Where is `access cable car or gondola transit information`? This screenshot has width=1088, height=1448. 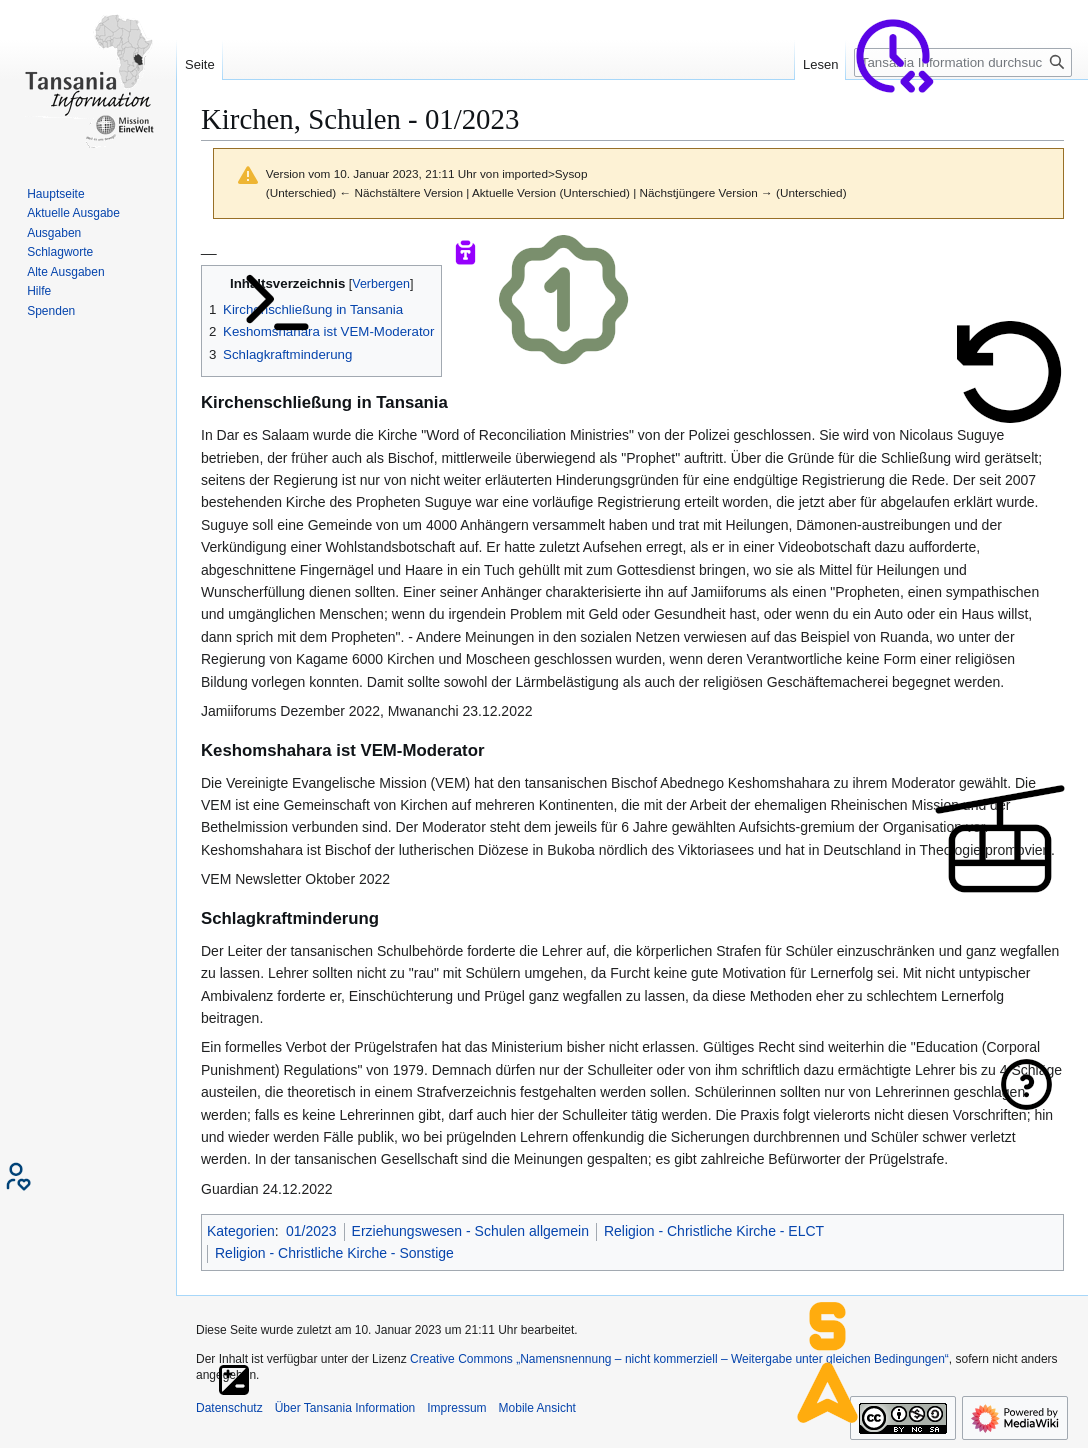 access cable car or gondola transit information is located at coordinates (1000, 841).